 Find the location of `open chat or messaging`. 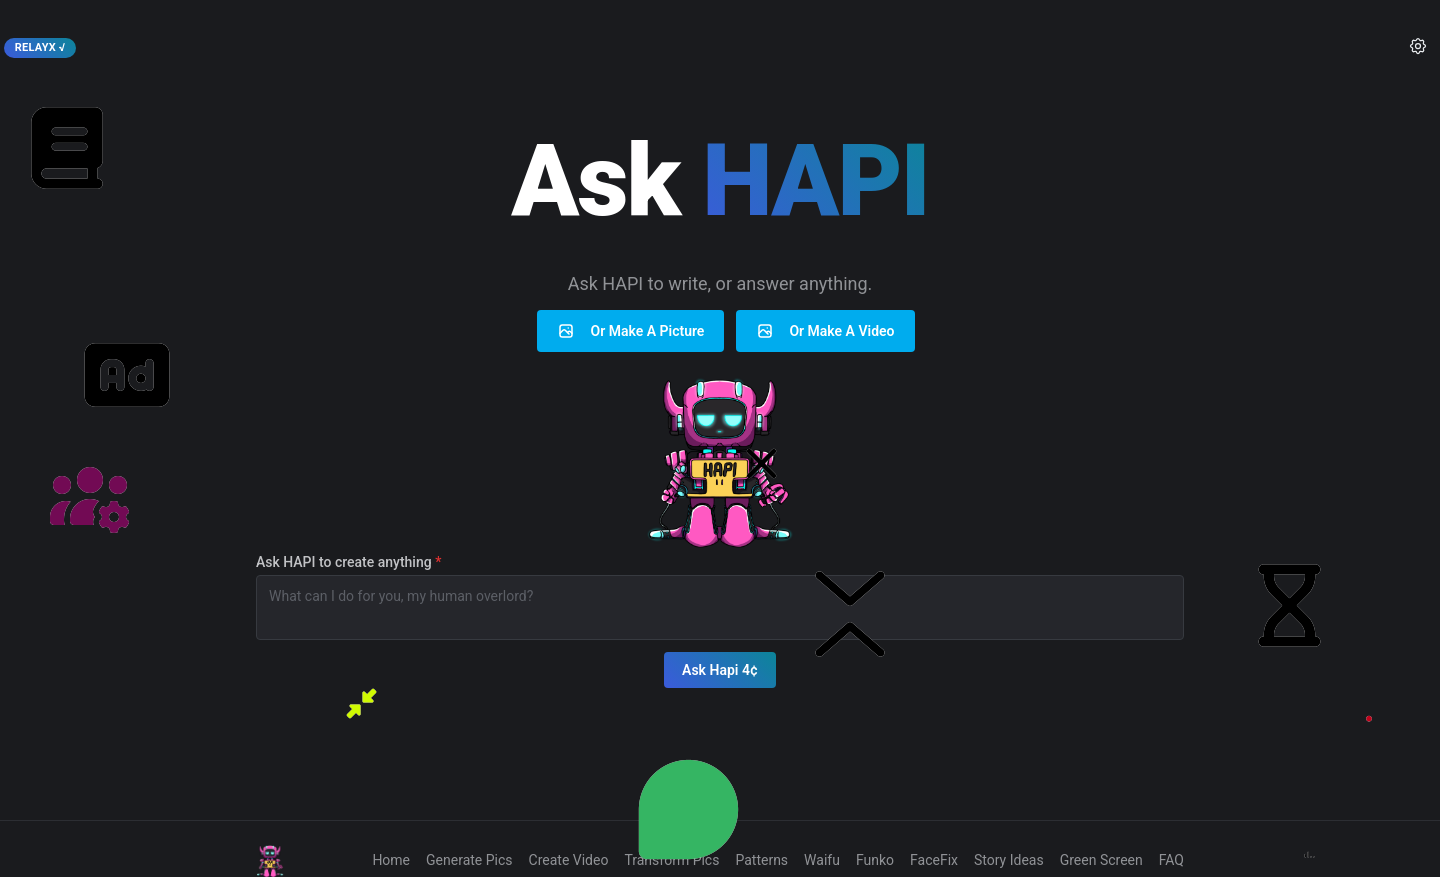

open chat or messaging is located at coordinates (686, 811).